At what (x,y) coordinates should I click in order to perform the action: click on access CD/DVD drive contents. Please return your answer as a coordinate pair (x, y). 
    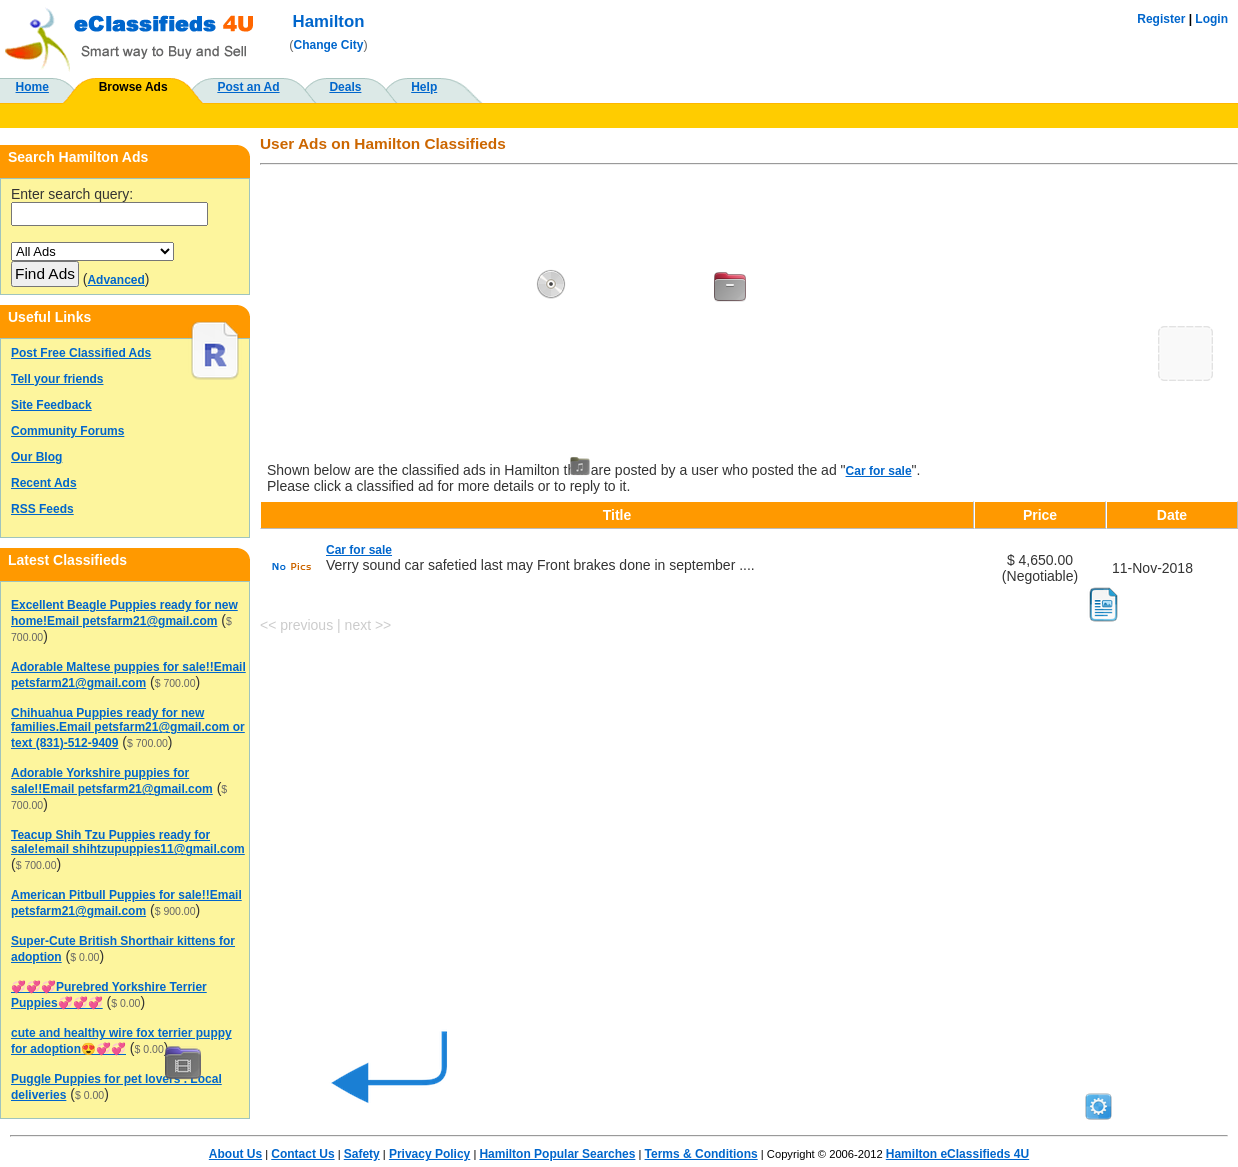
    Looking at the image, I should click on (551, 284).